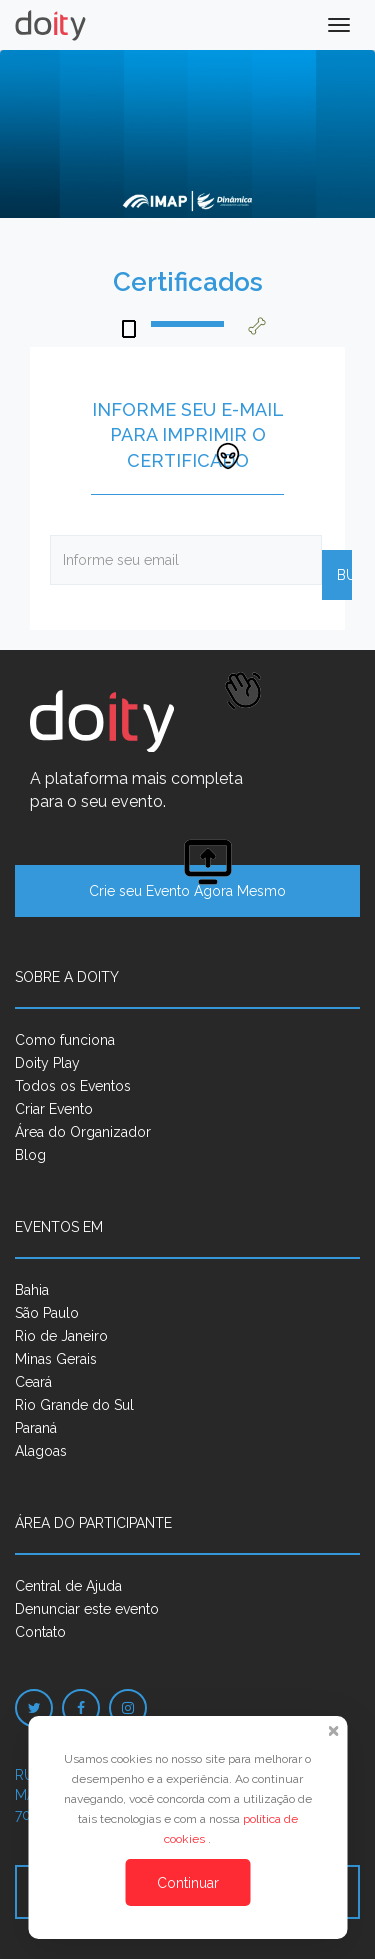 This screenshot has height=1959, width=375. I want to click on crop image to portrait orientation, so click(129, 329).